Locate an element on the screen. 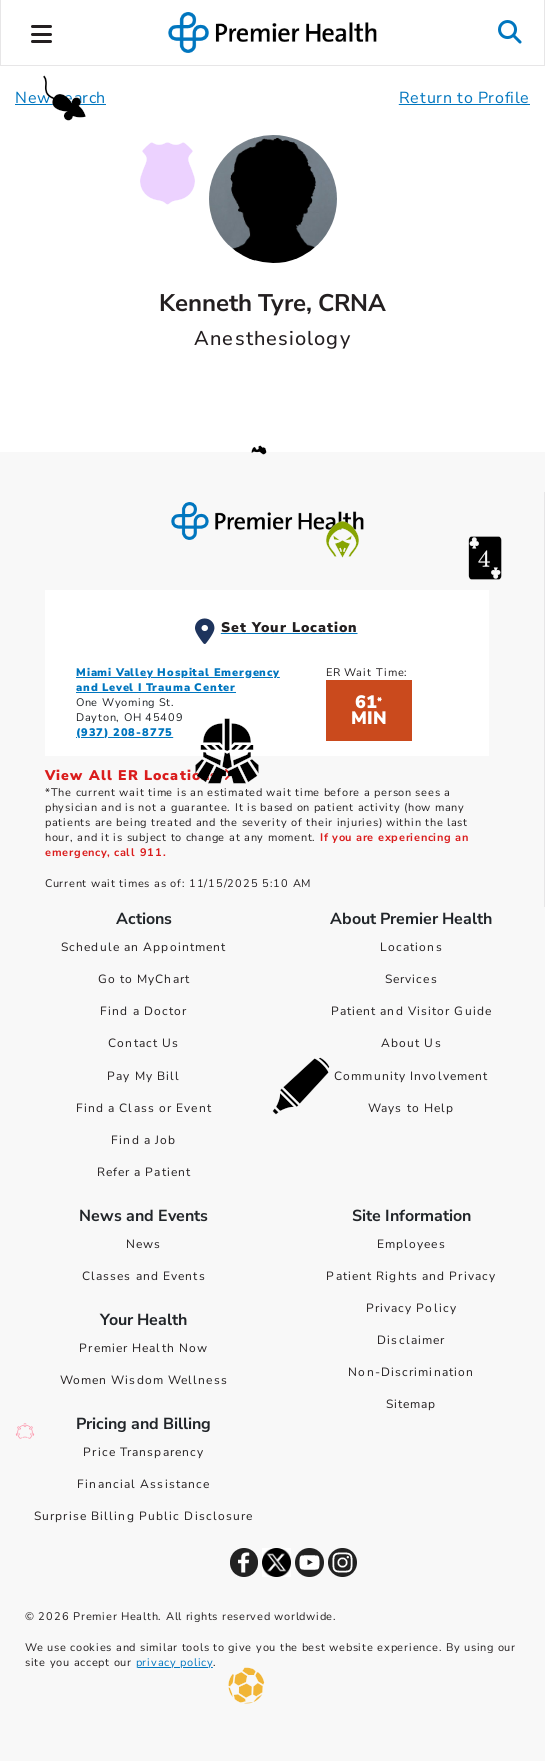 This screenshot has width=545, height=1761. access musical instruments or percussion sounds is located at coordinates (25, 1431).